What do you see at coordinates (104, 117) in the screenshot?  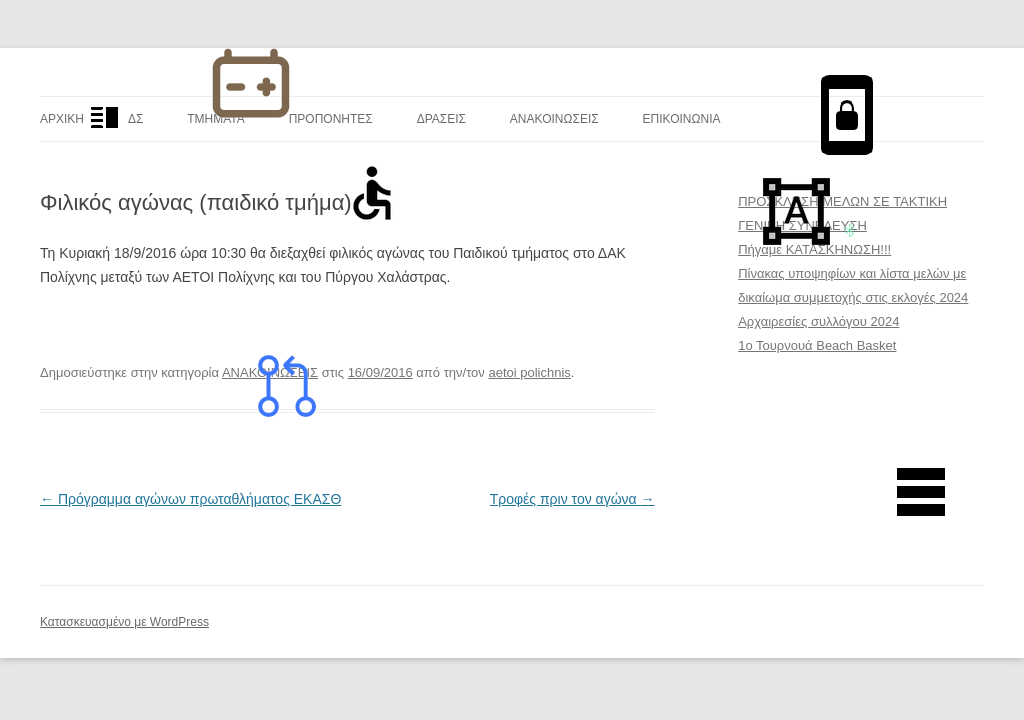 I see `toggle vertical split view layout` at bounding box center [104, 117].